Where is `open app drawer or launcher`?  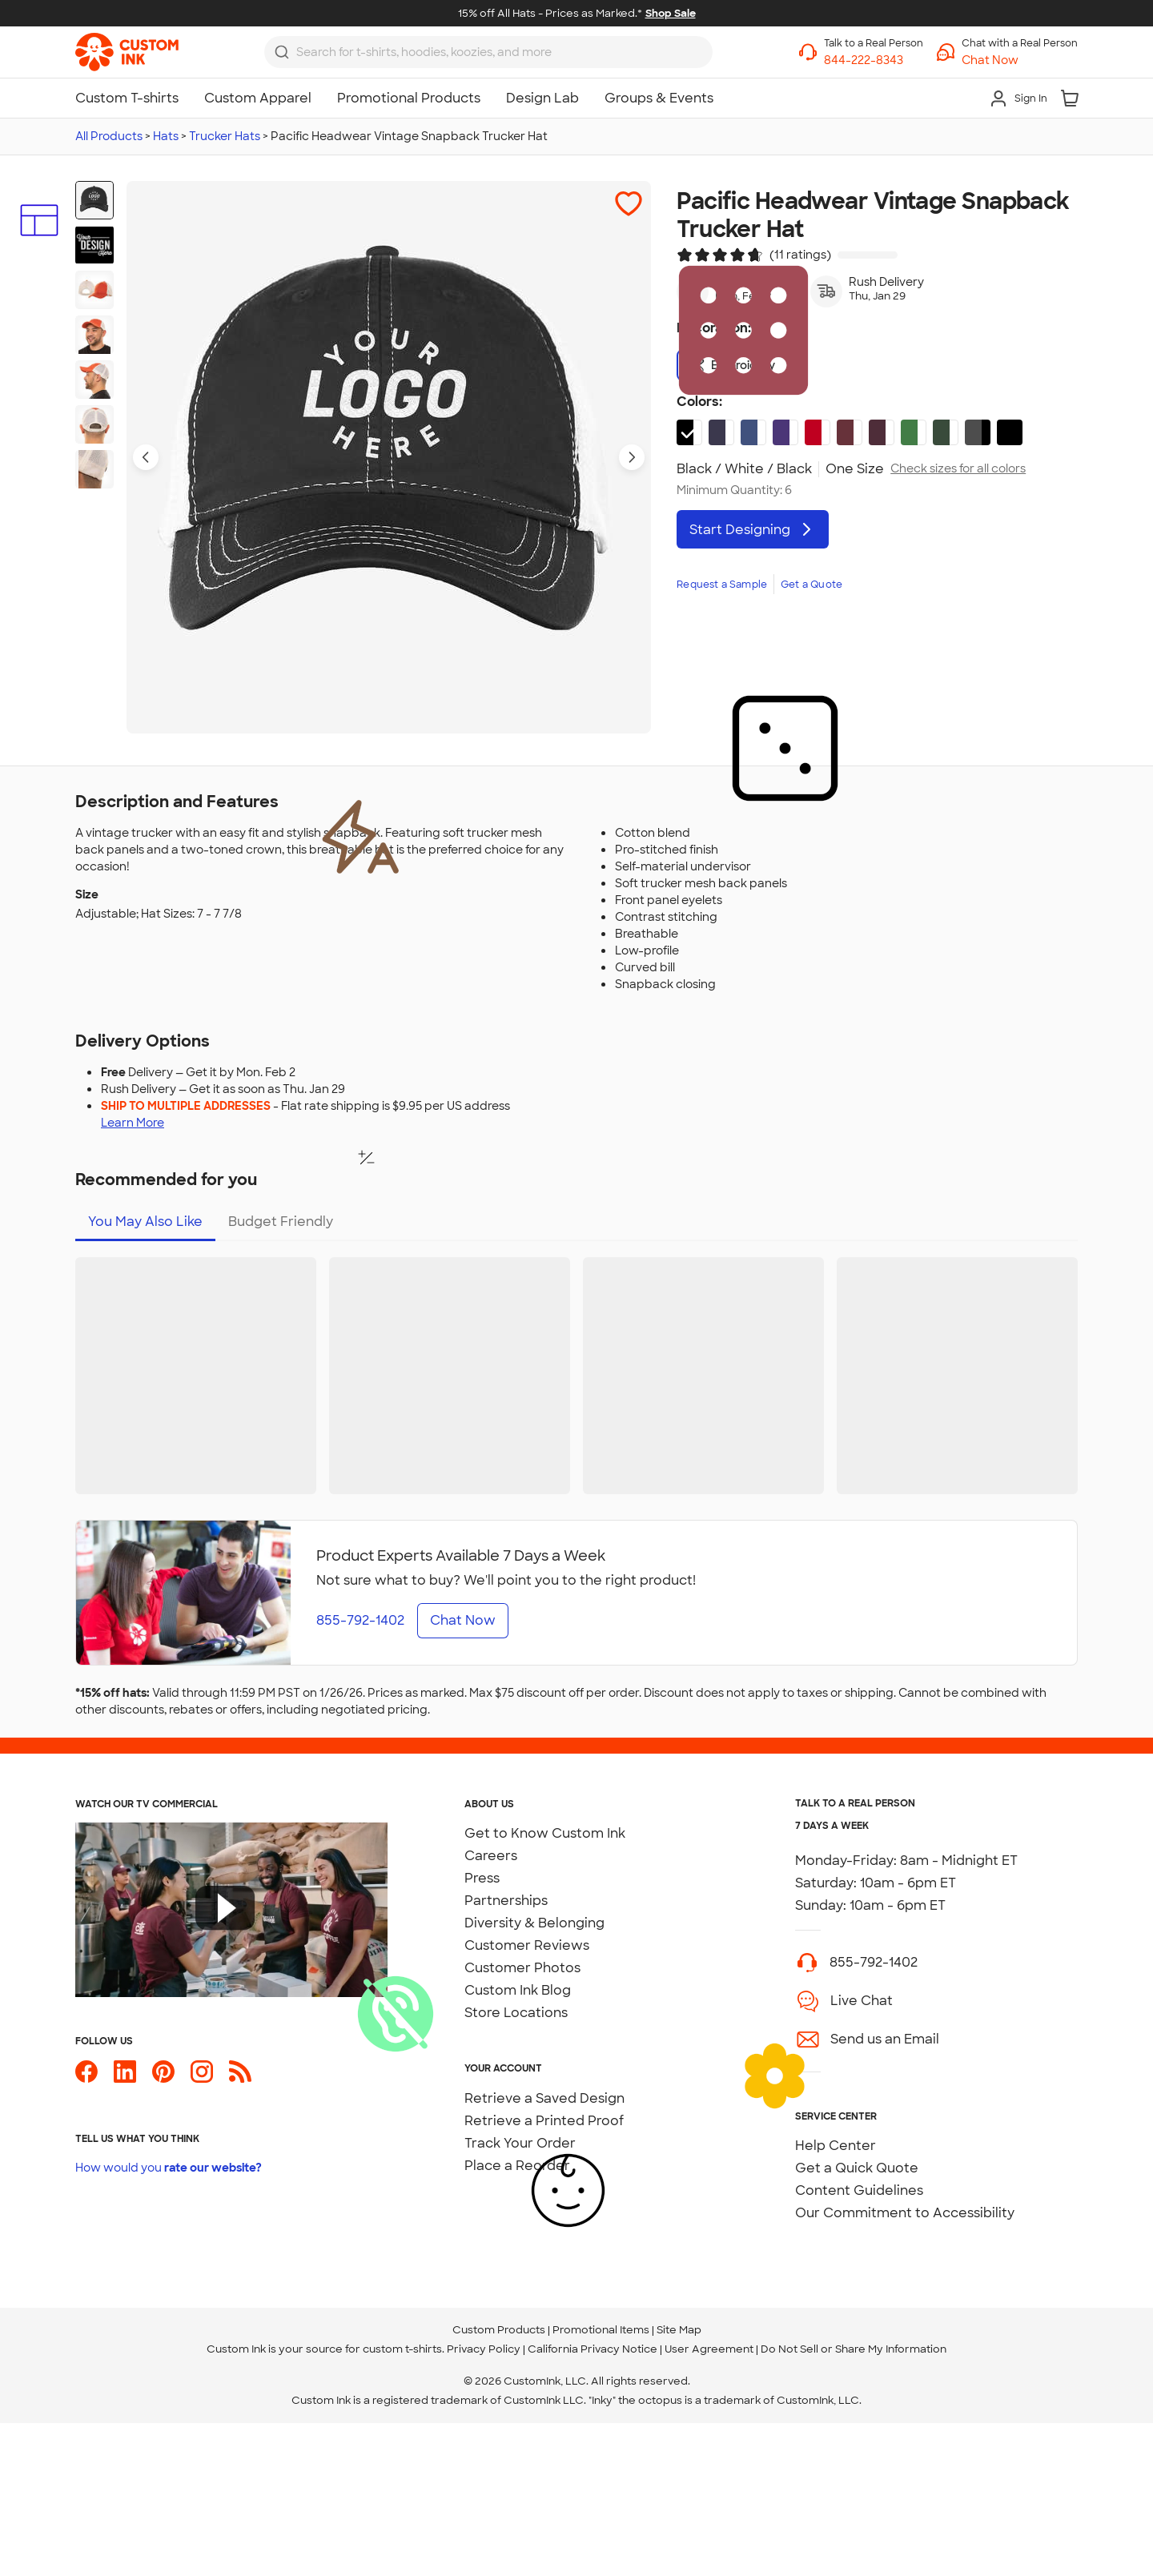
open app drawer or launcher is located at coordinates (743, 330).